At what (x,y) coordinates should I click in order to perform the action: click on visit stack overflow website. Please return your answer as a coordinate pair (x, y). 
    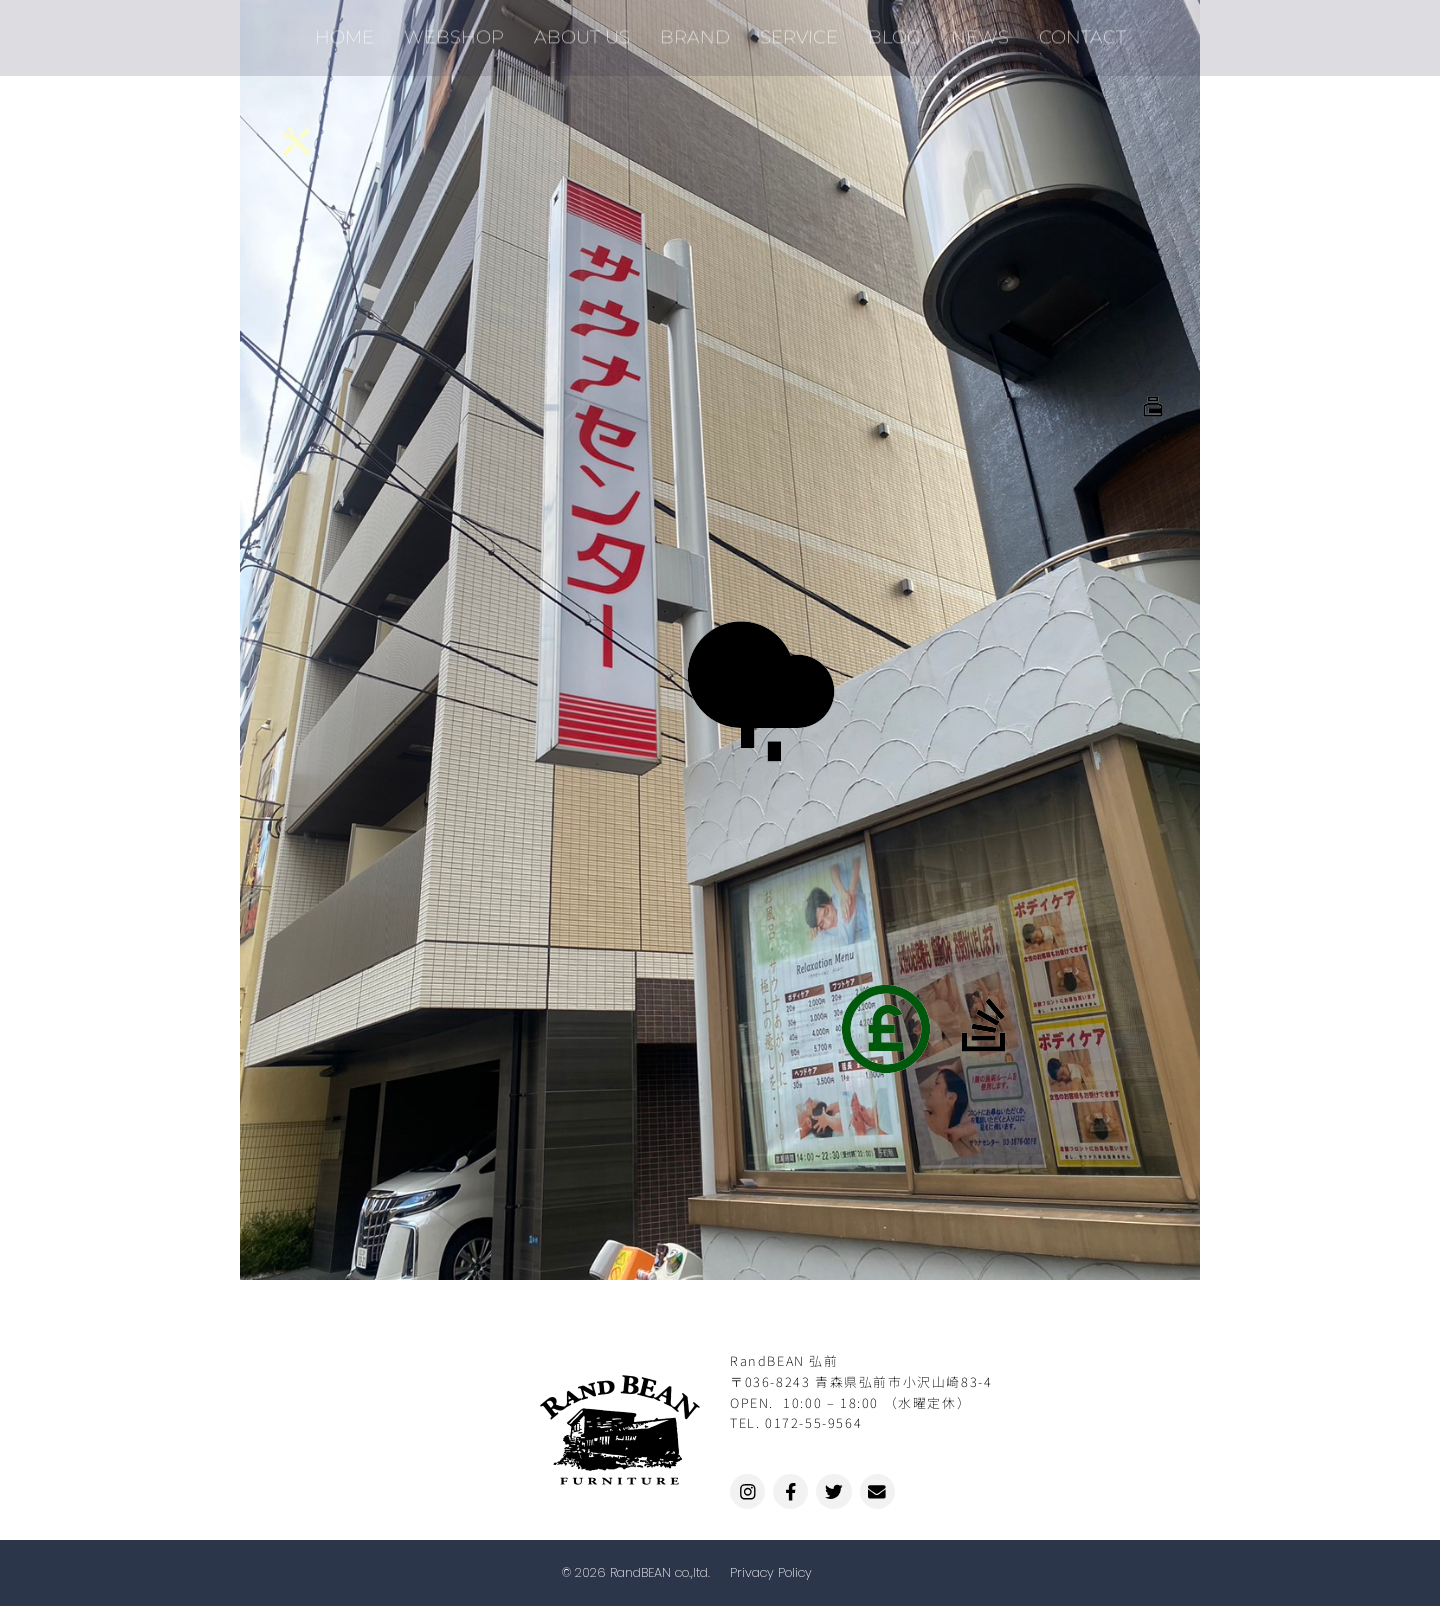
    Looking at the image, I should click on (983, 1024).